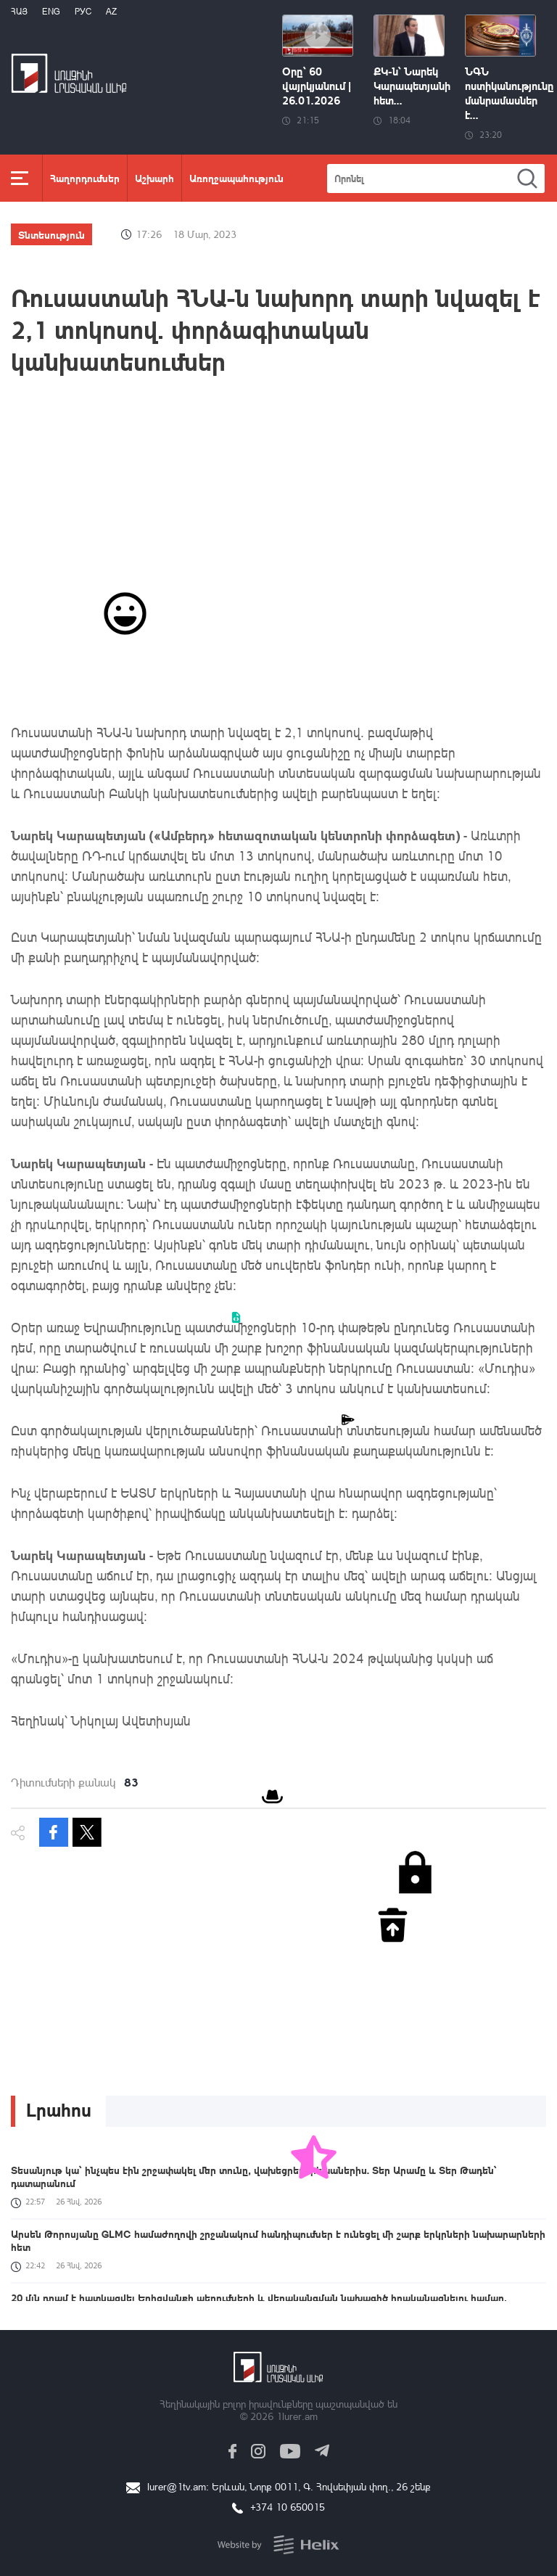 This screenshot has width=557, height=2576. I want to click on indicates a secure connection, so click(415, 1873).